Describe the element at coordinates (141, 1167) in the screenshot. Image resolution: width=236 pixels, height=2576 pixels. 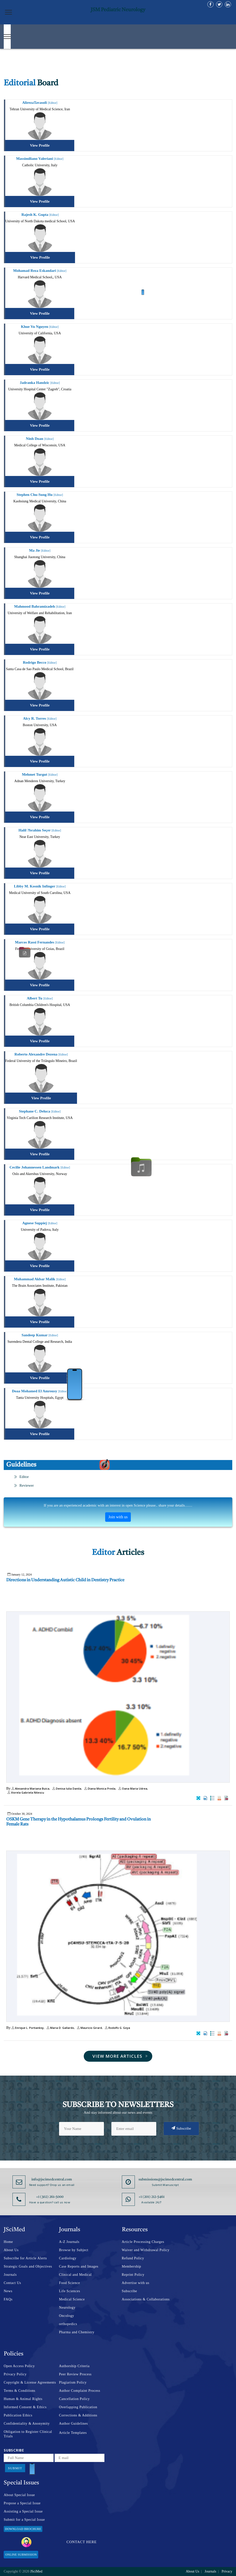
I see `open your music folder` at that location.